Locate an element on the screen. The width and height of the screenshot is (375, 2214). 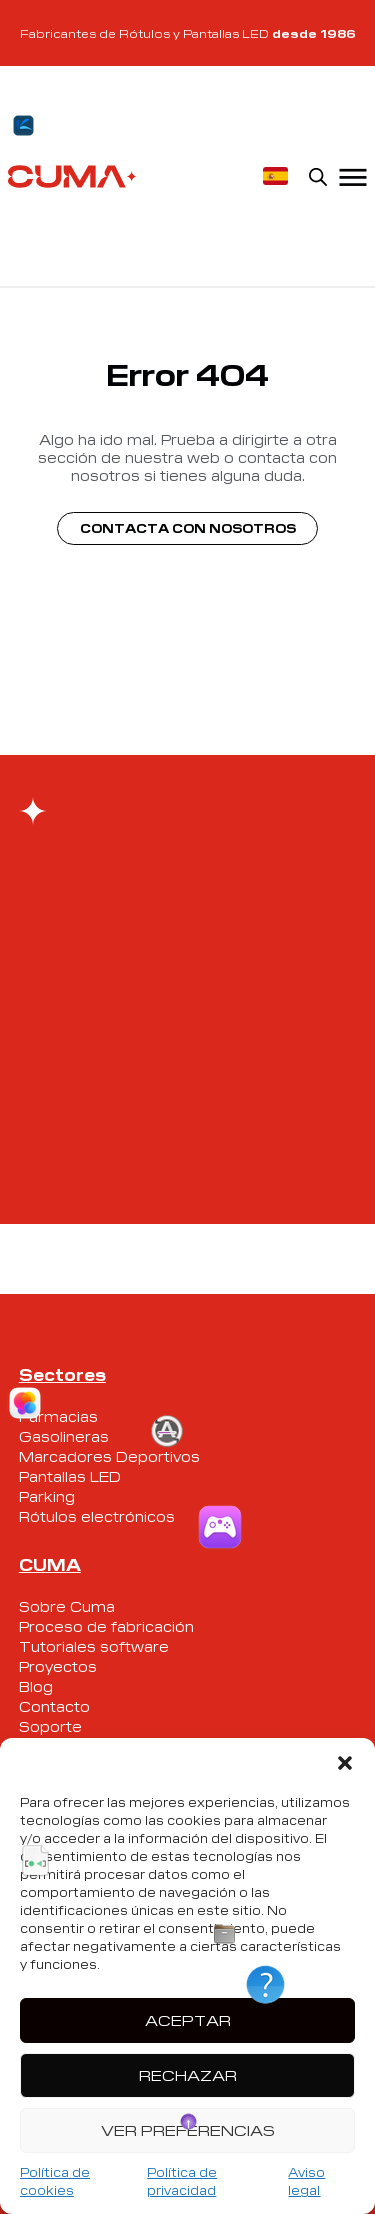
launch the KaOS linux distribution app is located at coordinates (23, 125).